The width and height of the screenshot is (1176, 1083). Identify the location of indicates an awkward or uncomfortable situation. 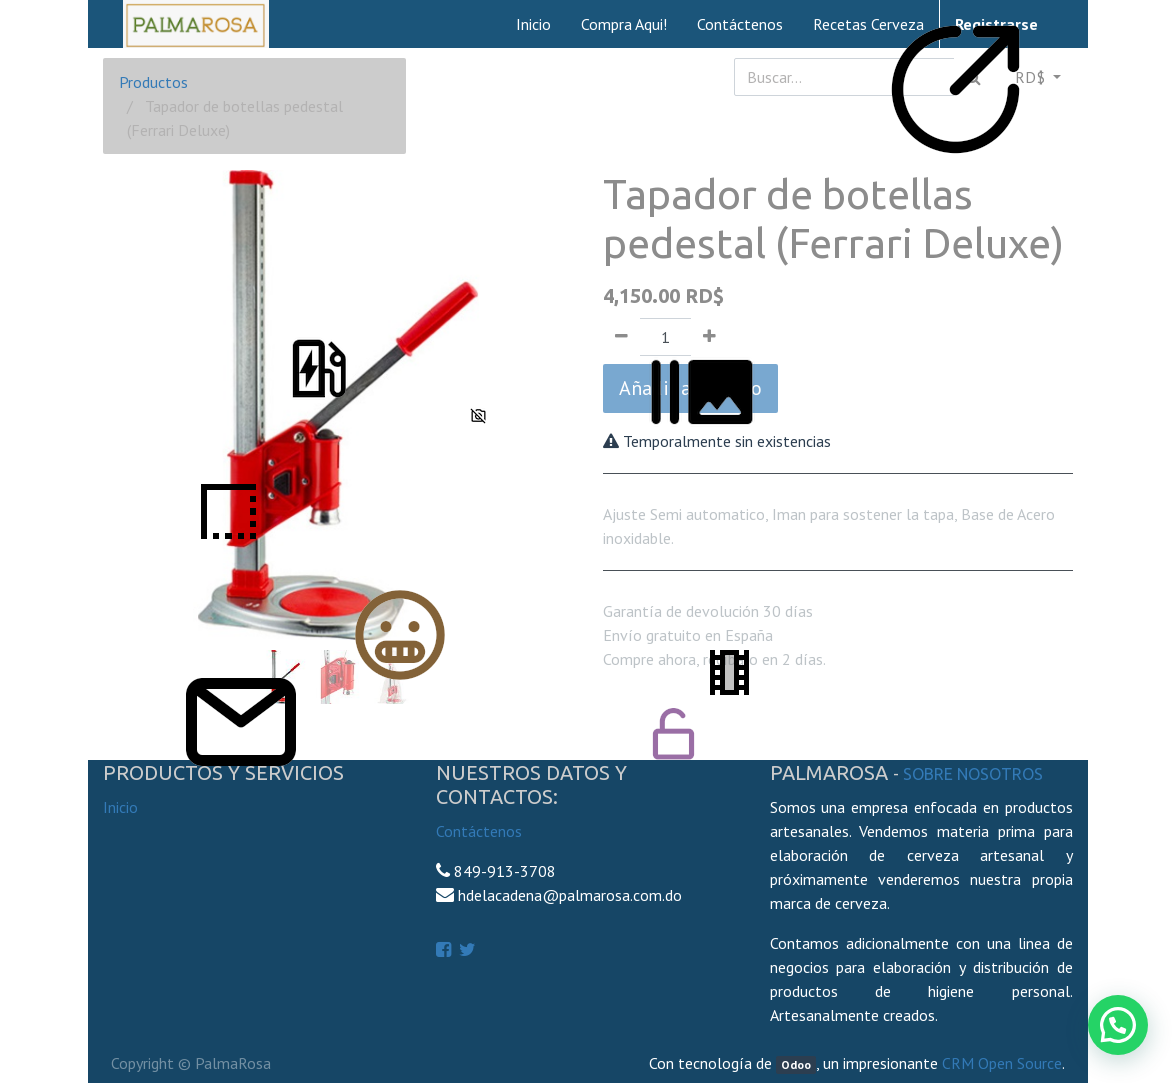
(400, 635).